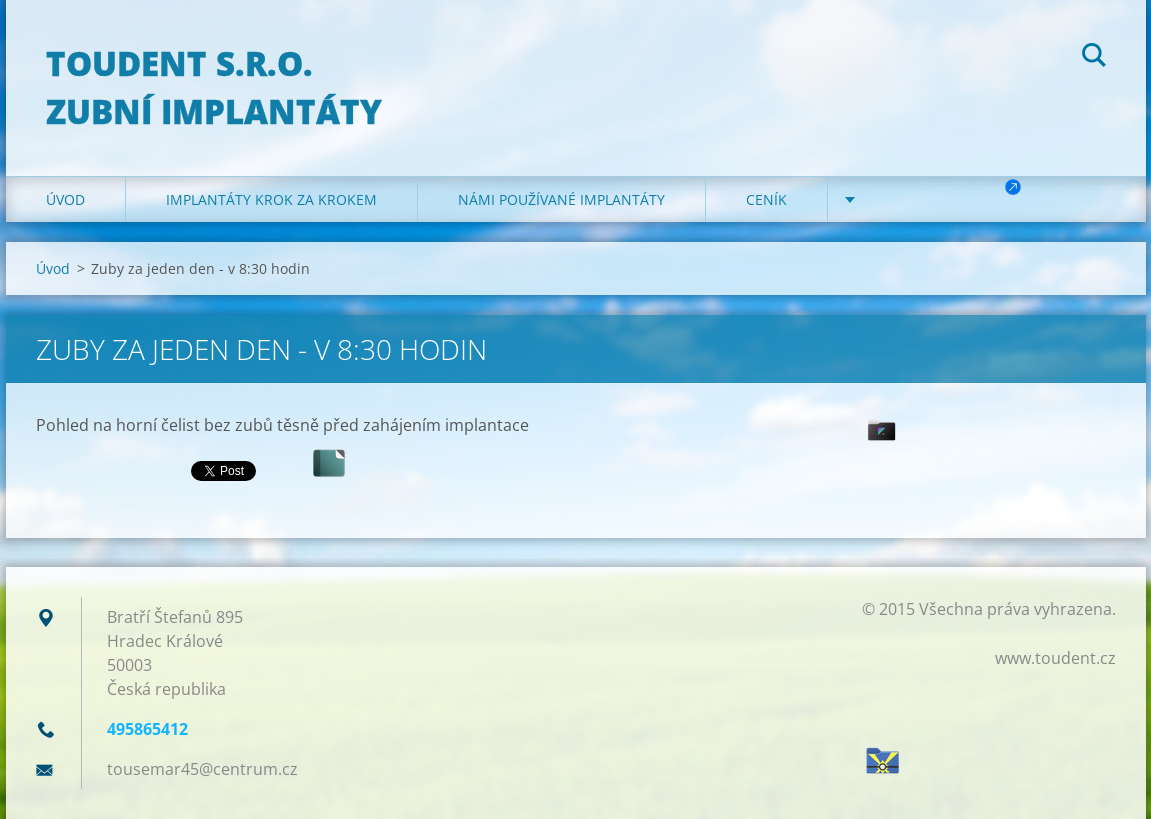 This screenshot has width=1151, height=819. What do you see at coordinates (882, 761) in the screenshot?
I see `open pokémon quick ball themed folder` at bounding box center [882, 761].